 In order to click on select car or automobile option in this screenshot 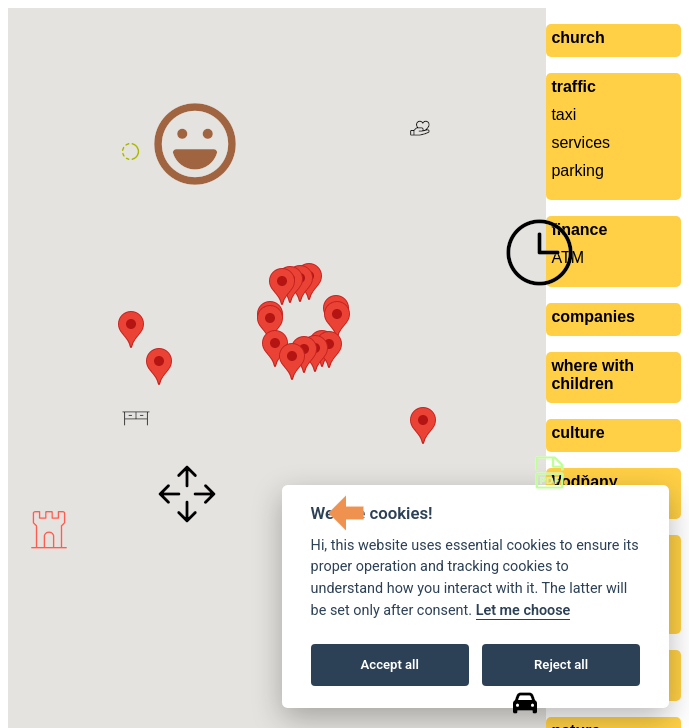, I will do `click(525, 703)`.